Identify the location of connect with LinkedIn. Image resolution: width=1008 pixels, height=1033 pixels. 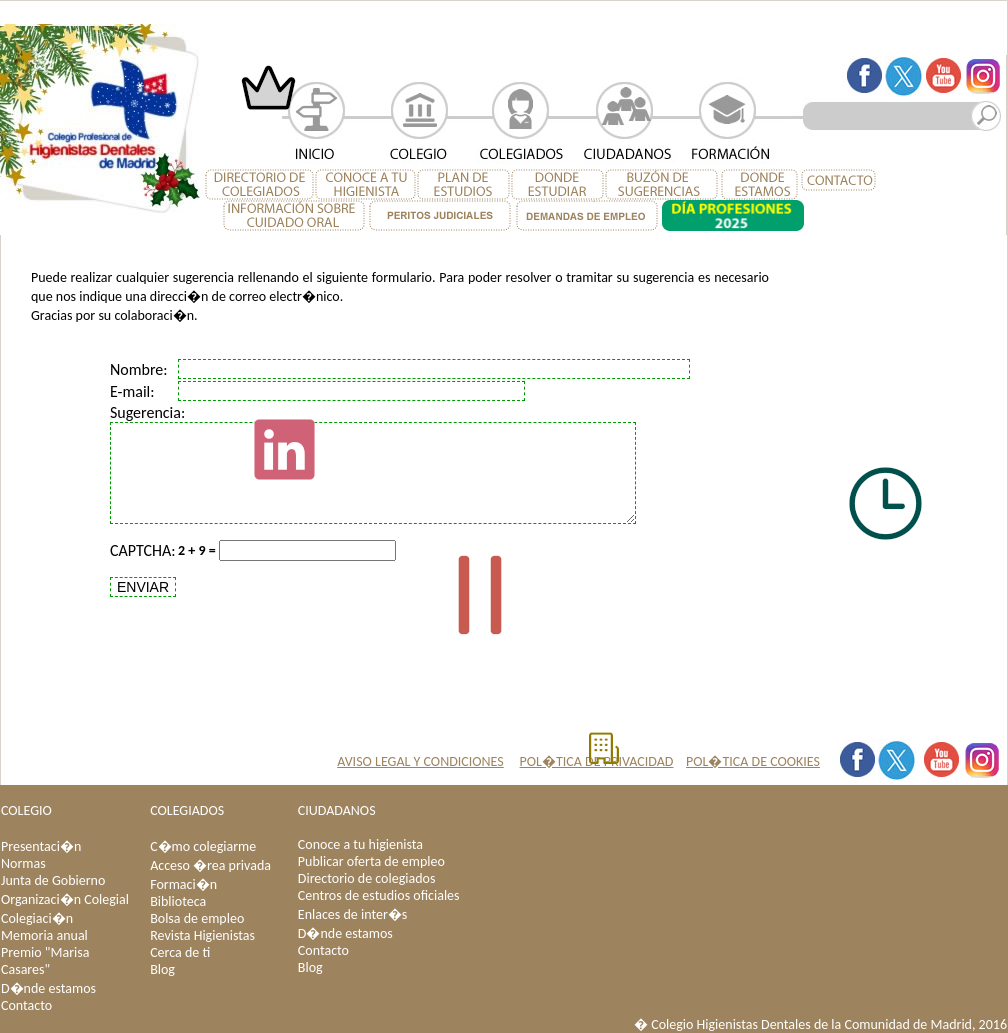
(284, 449).